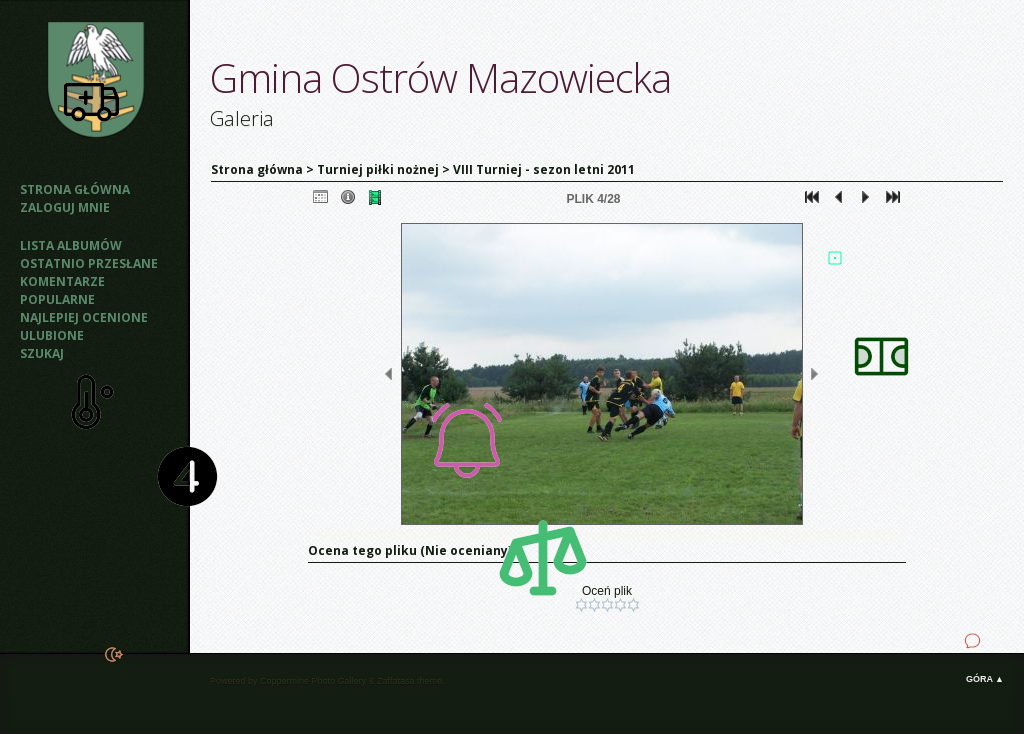  I want to click on indicates step four in a multi-step process, so click(187, 476).